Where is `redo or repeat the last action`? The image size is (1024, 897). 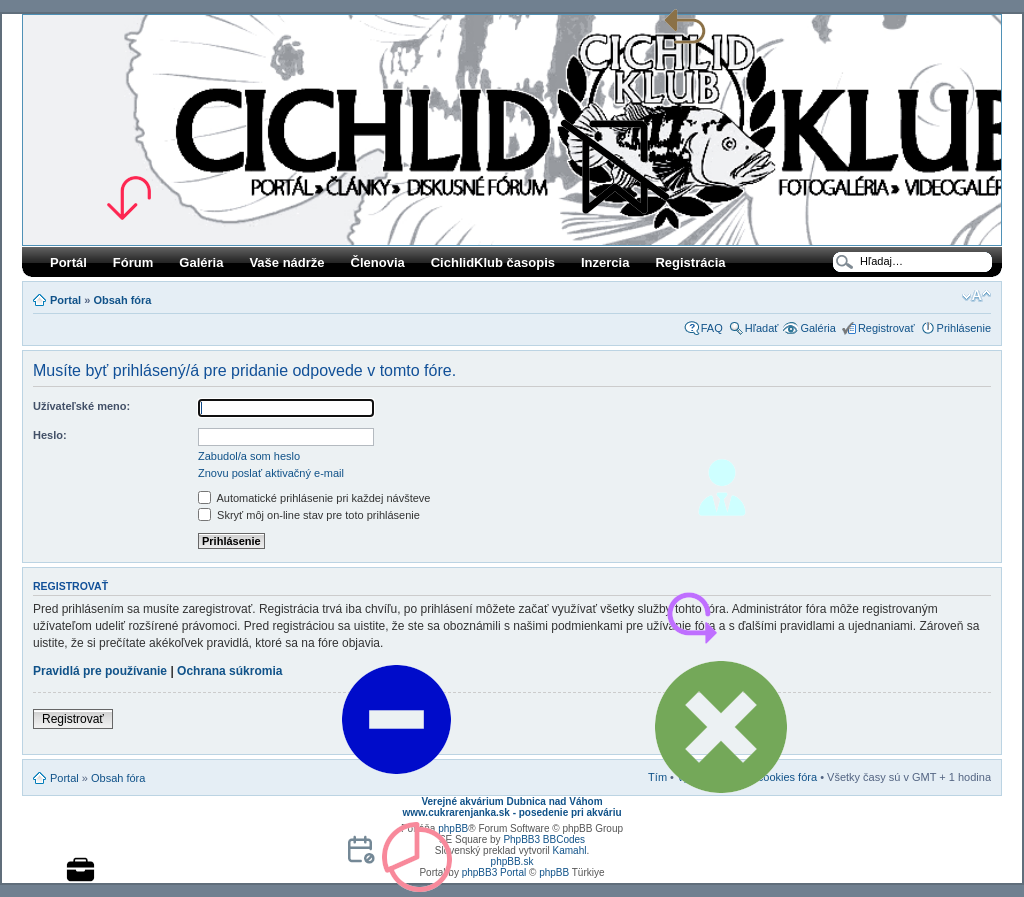
redo or repeat the last action is located at coordinates (129, 198).